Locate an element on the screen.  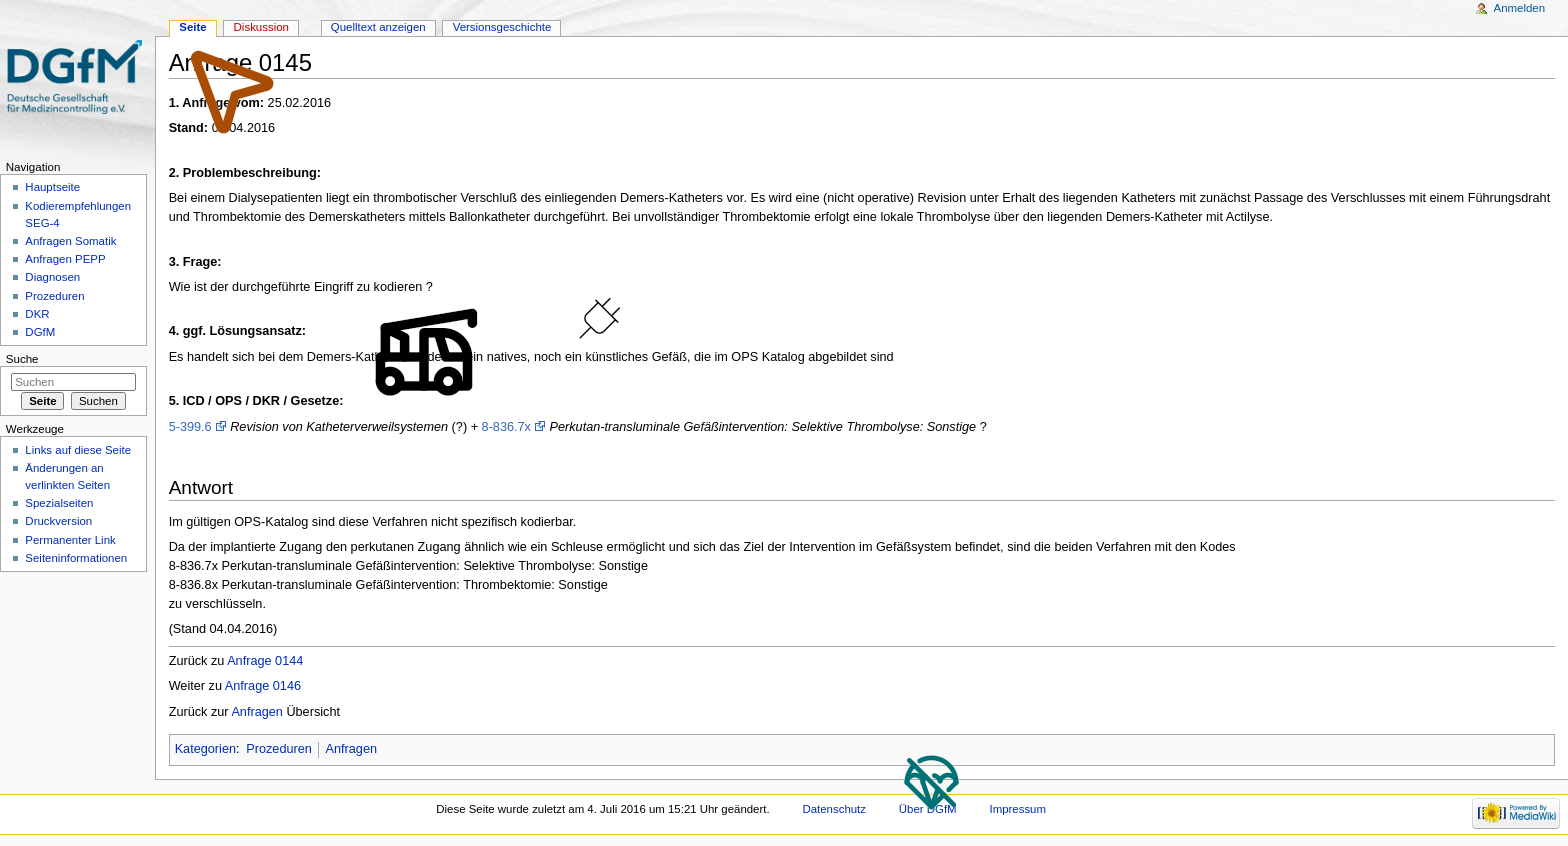
request a tow truck service is located at coordinates (424, 357).